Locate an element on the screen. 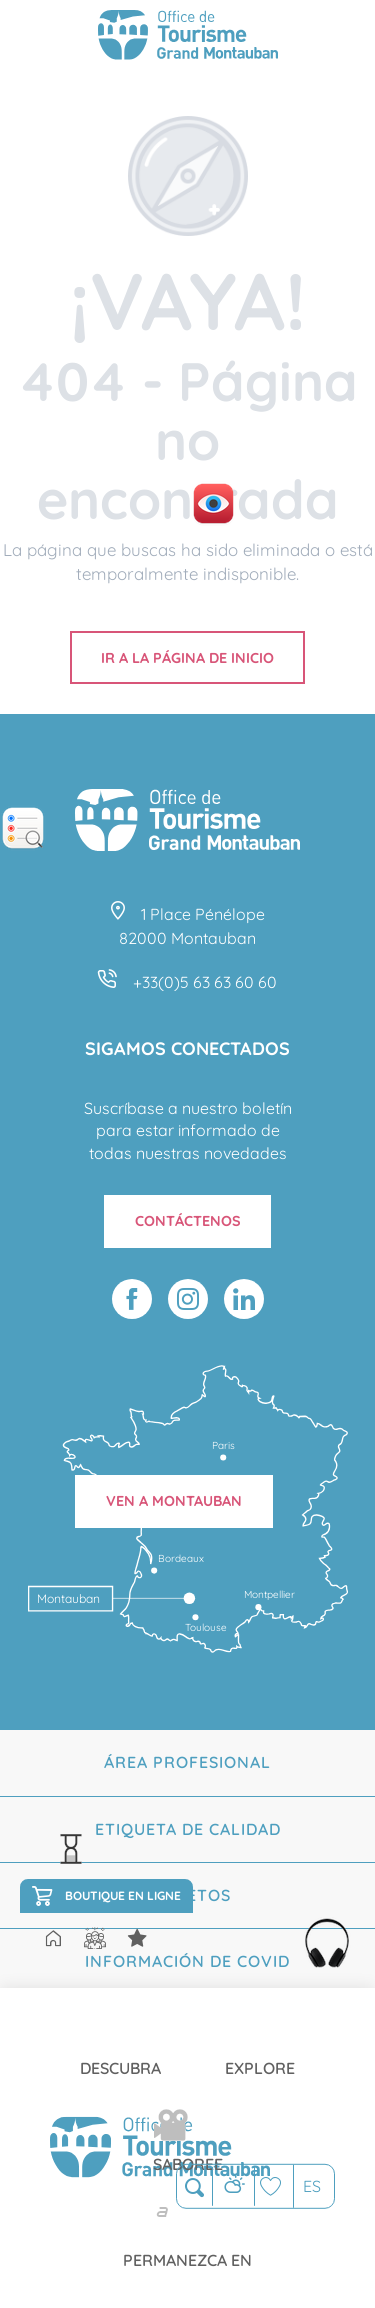 The image size is (375, 2308). connect bluetooth headphones is located at coordinates (327, 1943).